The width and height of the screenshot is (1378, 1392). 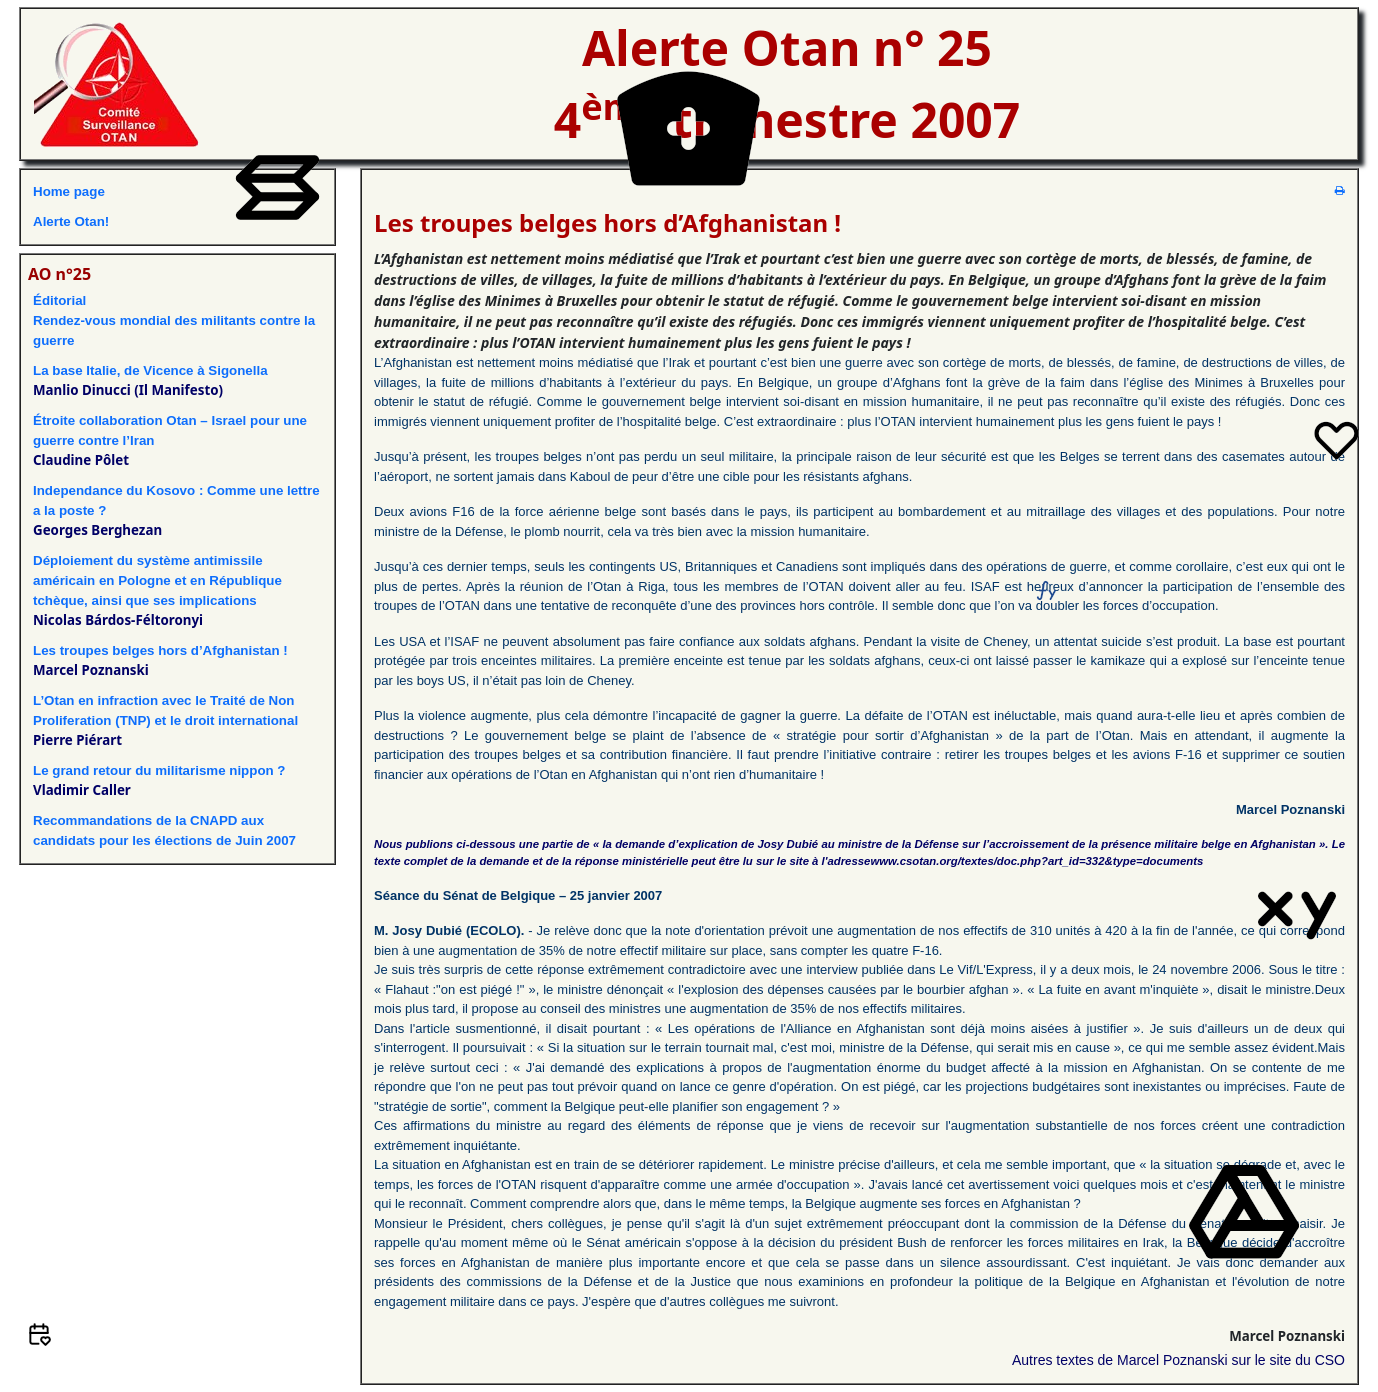 What do you see at coordinates (1244, 1209) in the screenshot?
I see `open Google Drive` at bounding box center [1244, 1209].